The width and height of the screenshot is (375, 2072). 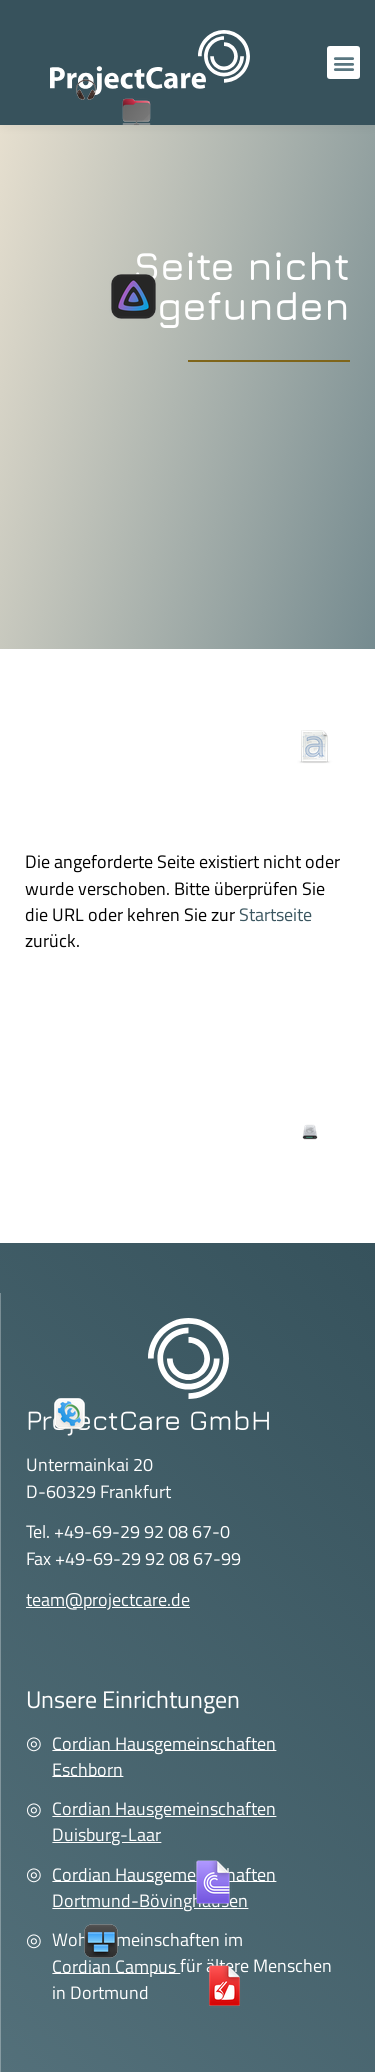 I want to click on a font file type indicator, so click(x=315, y=746).